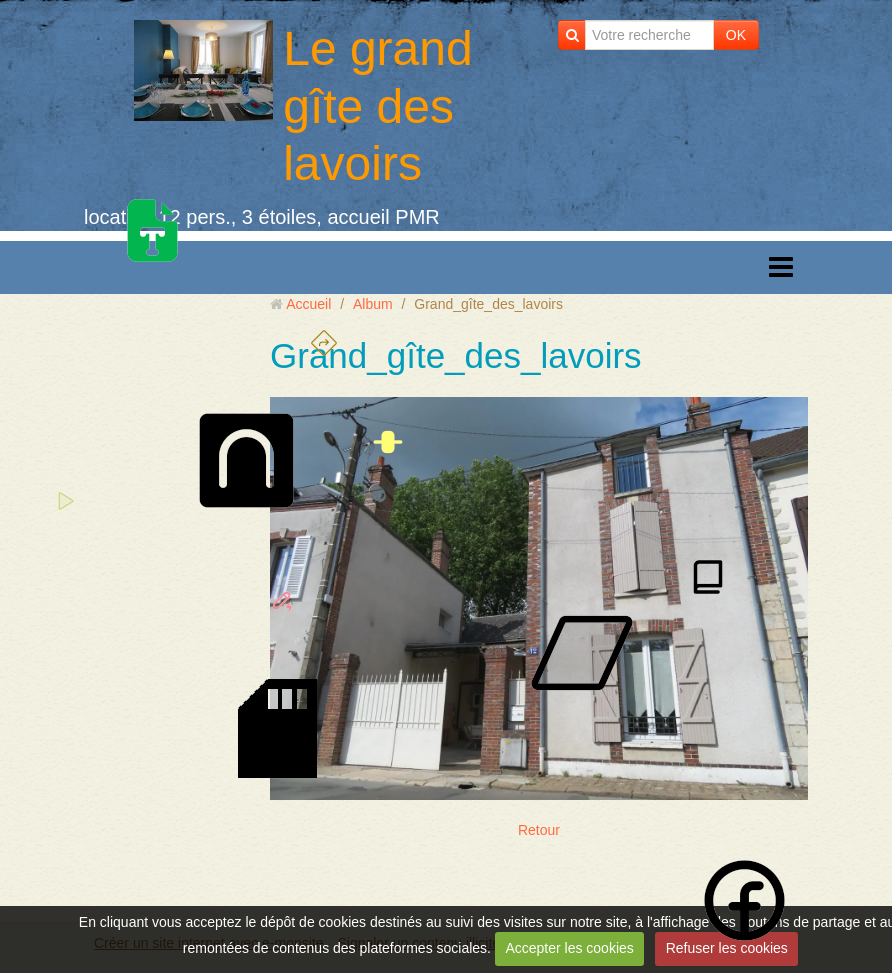  I want to click on play media or start video, so click(64, 501).